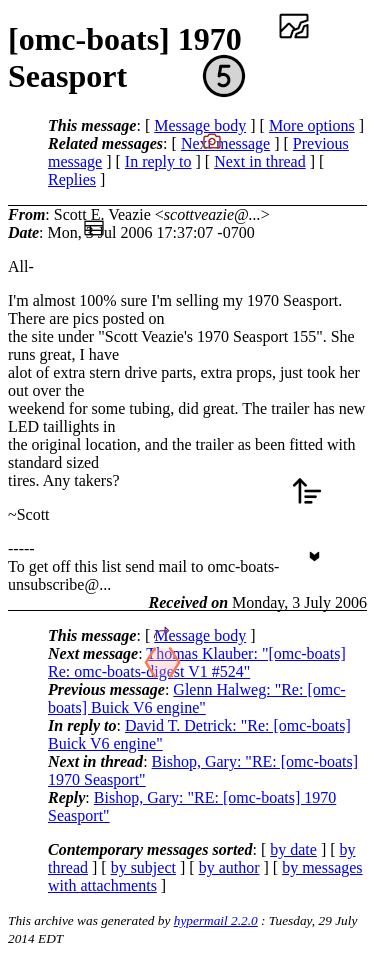  I want to click on sort items in ascending order, so click(307, 491).